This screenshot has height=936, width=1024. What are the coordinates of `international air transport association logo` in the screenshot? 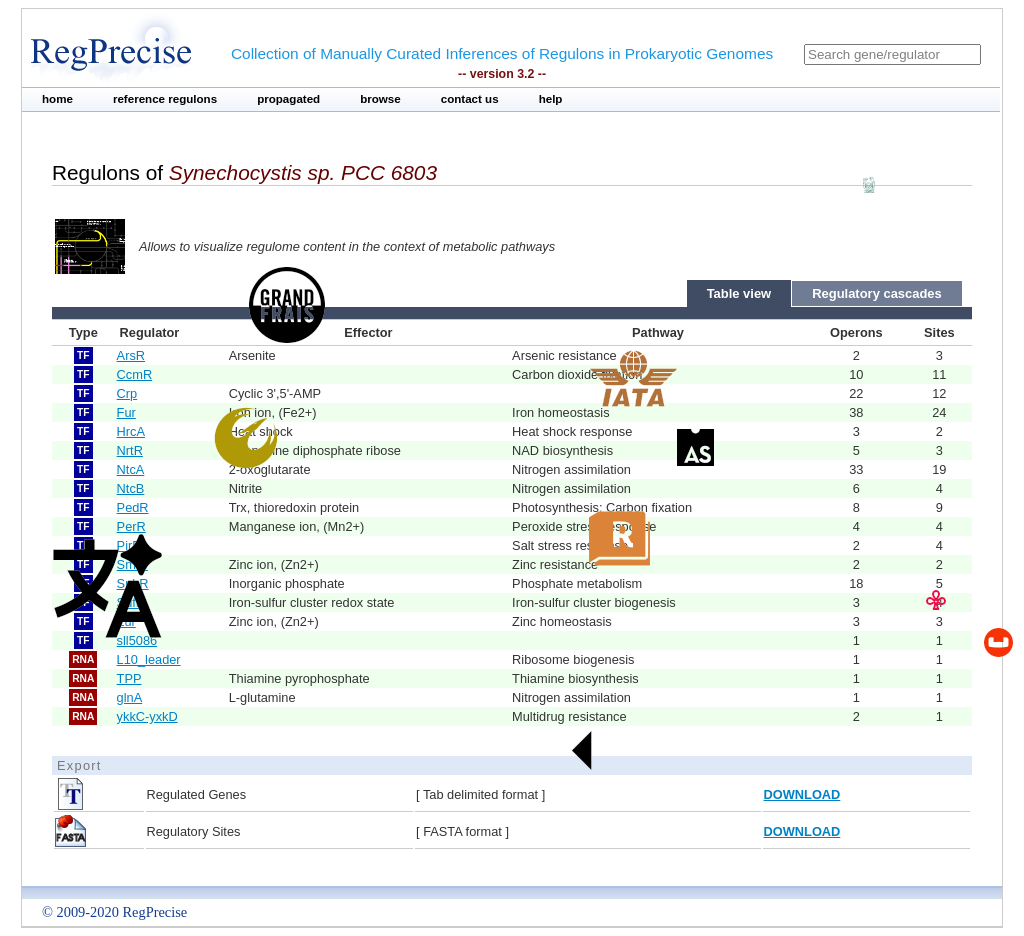 It's located at (633, 378).